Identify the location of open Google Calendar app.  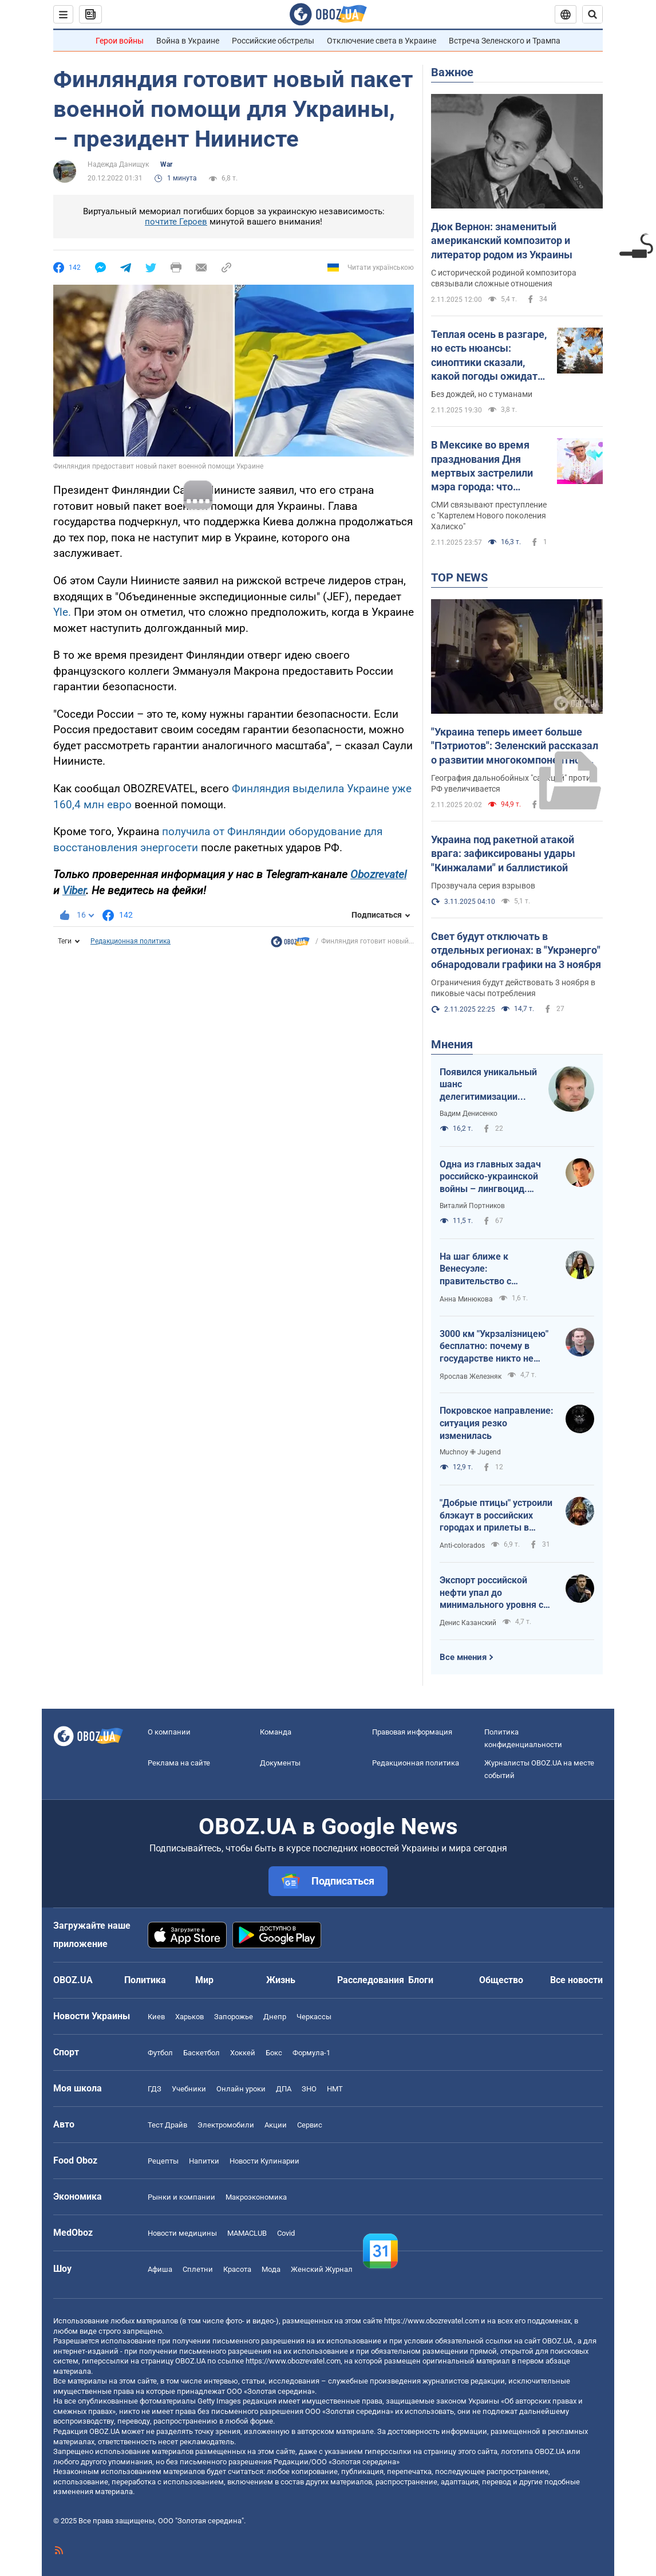
(380, 2251).